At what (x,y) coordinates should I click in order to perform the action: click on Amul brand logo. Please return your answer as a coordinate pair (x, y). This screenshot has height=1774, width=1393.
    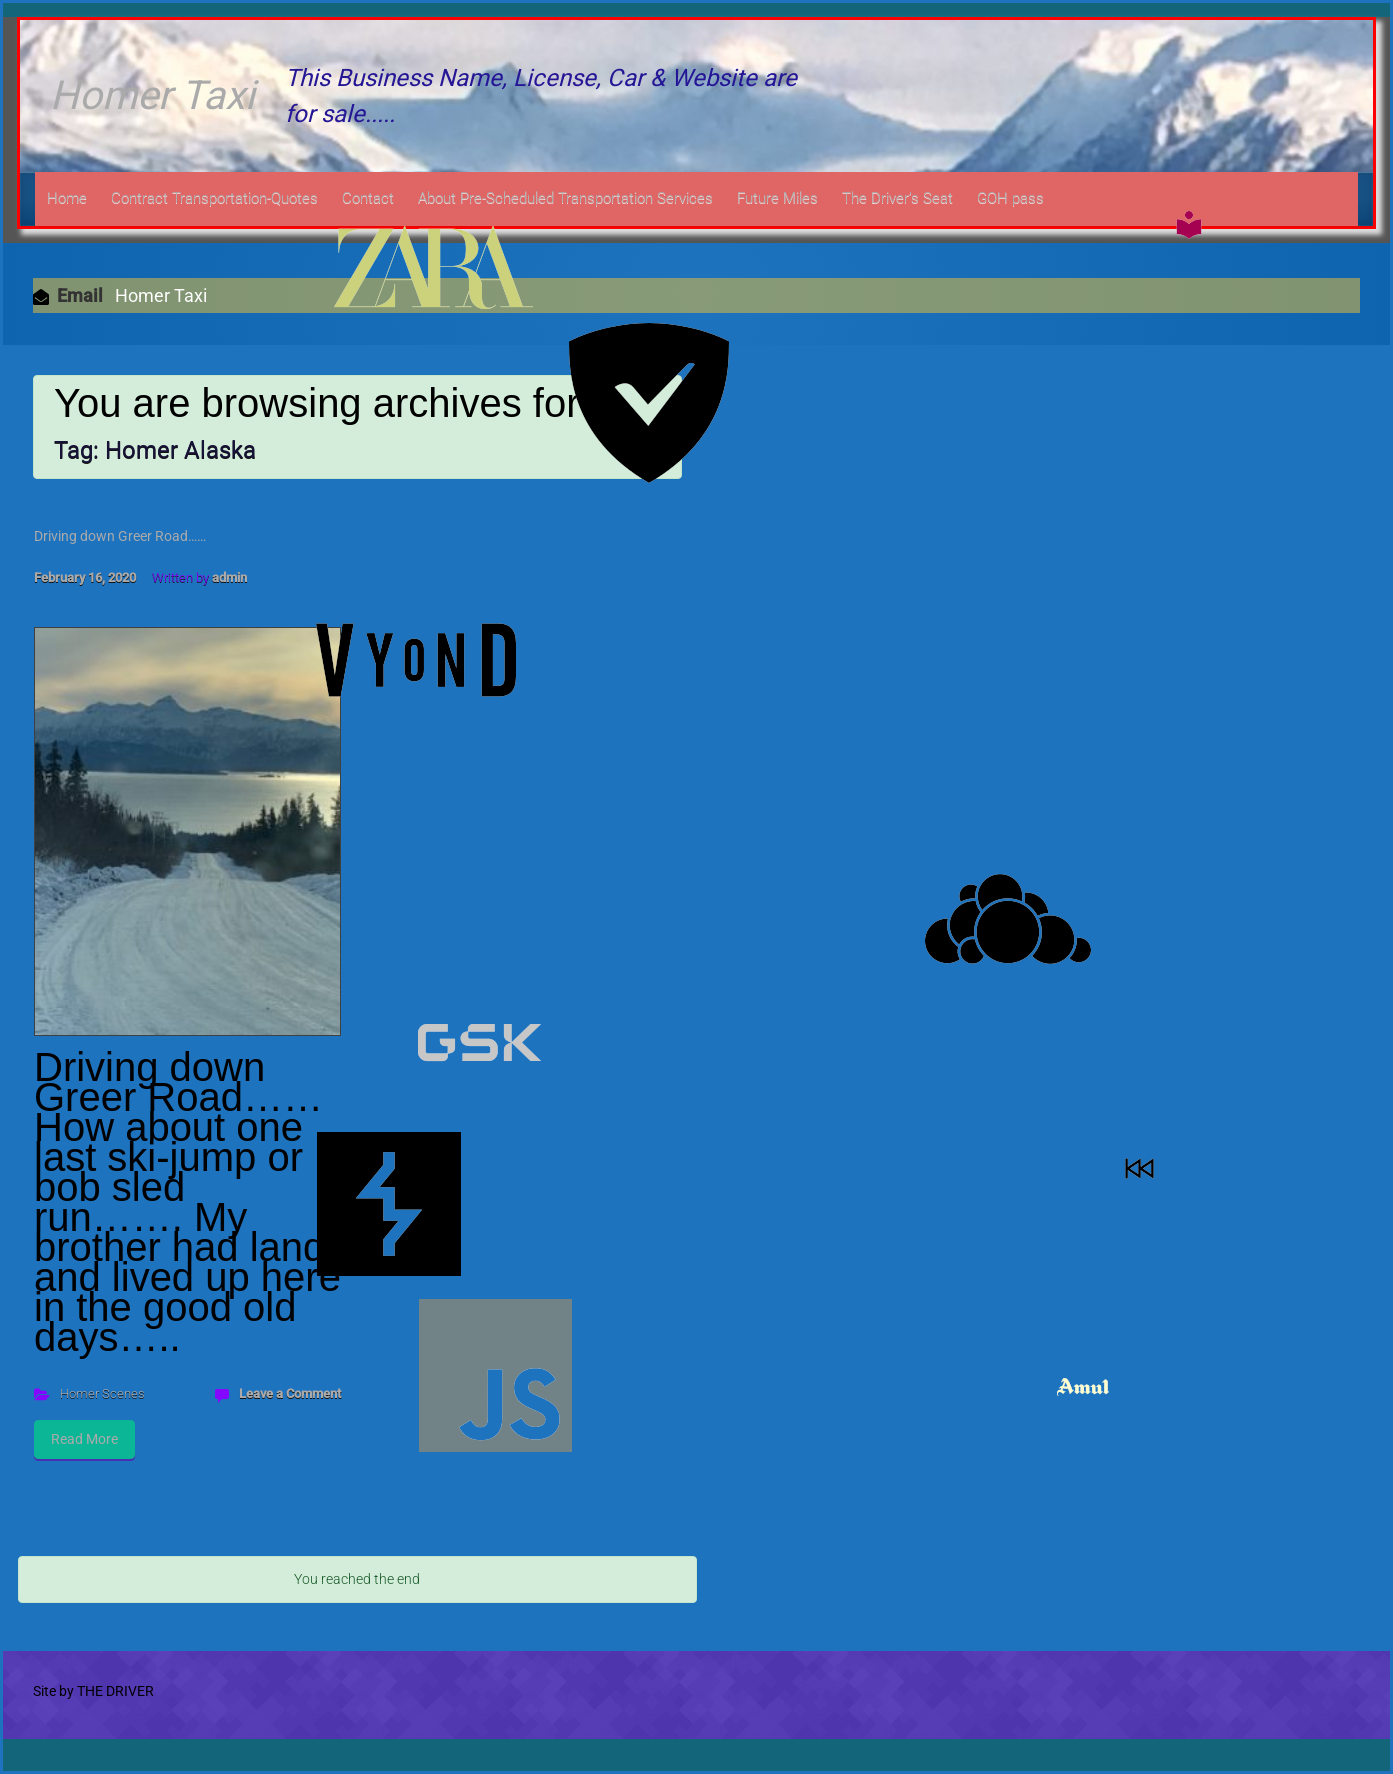
    Looking at the image, I should click on (1083, 1387).